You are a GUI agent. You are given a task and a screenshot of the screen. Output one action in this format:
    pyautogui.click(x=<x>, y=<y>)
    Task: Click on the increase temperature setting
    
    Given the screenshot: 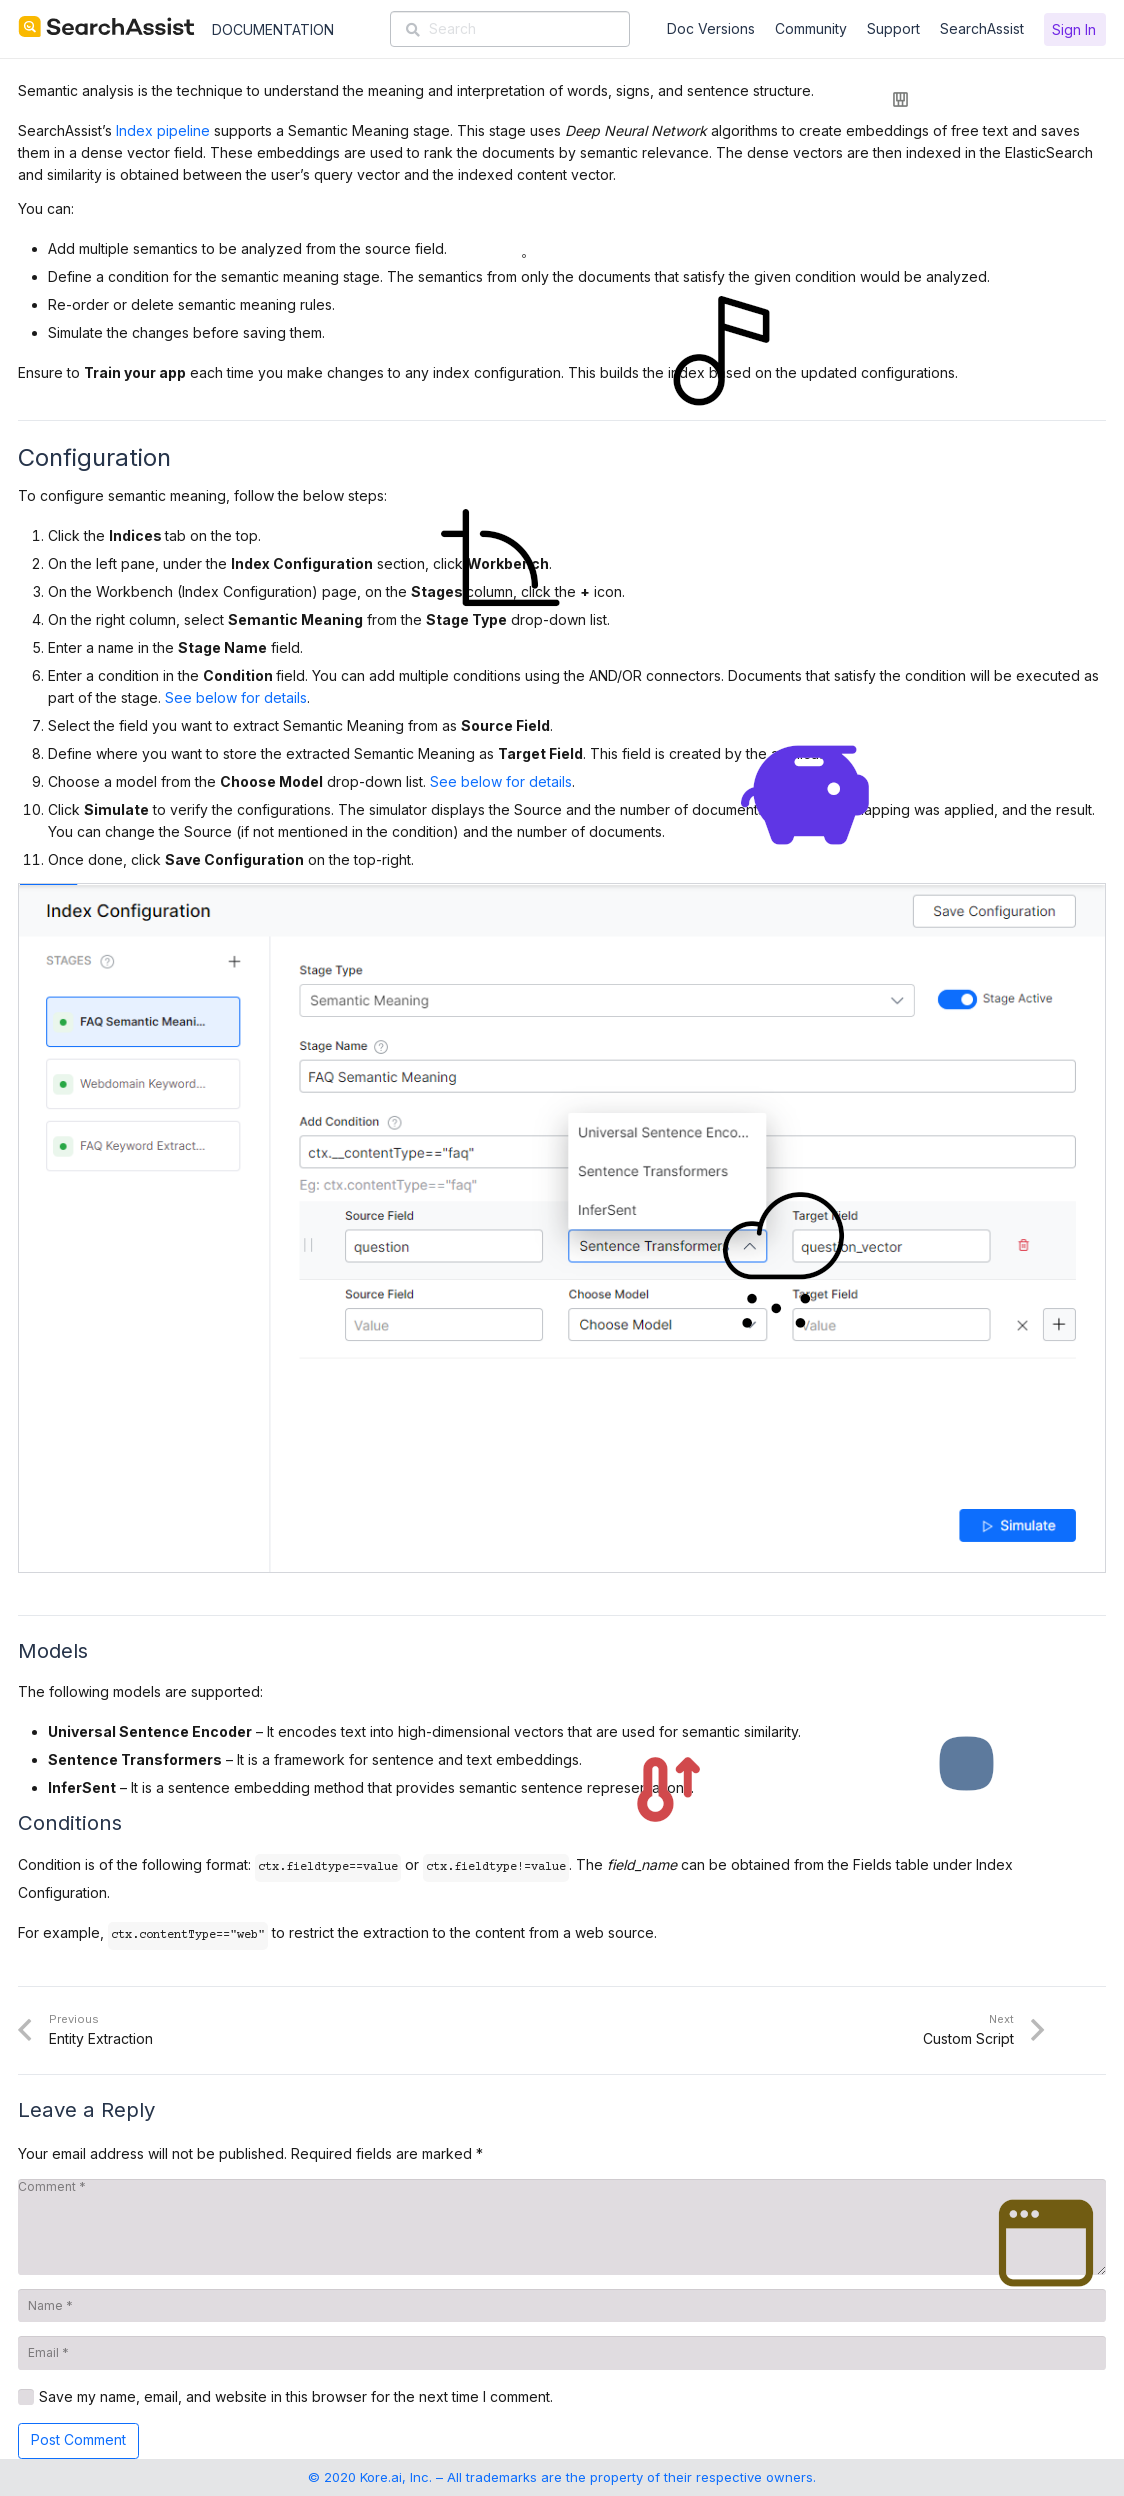 What is the action you would take?
    pyautogui.click(x=667, y=1789)
    